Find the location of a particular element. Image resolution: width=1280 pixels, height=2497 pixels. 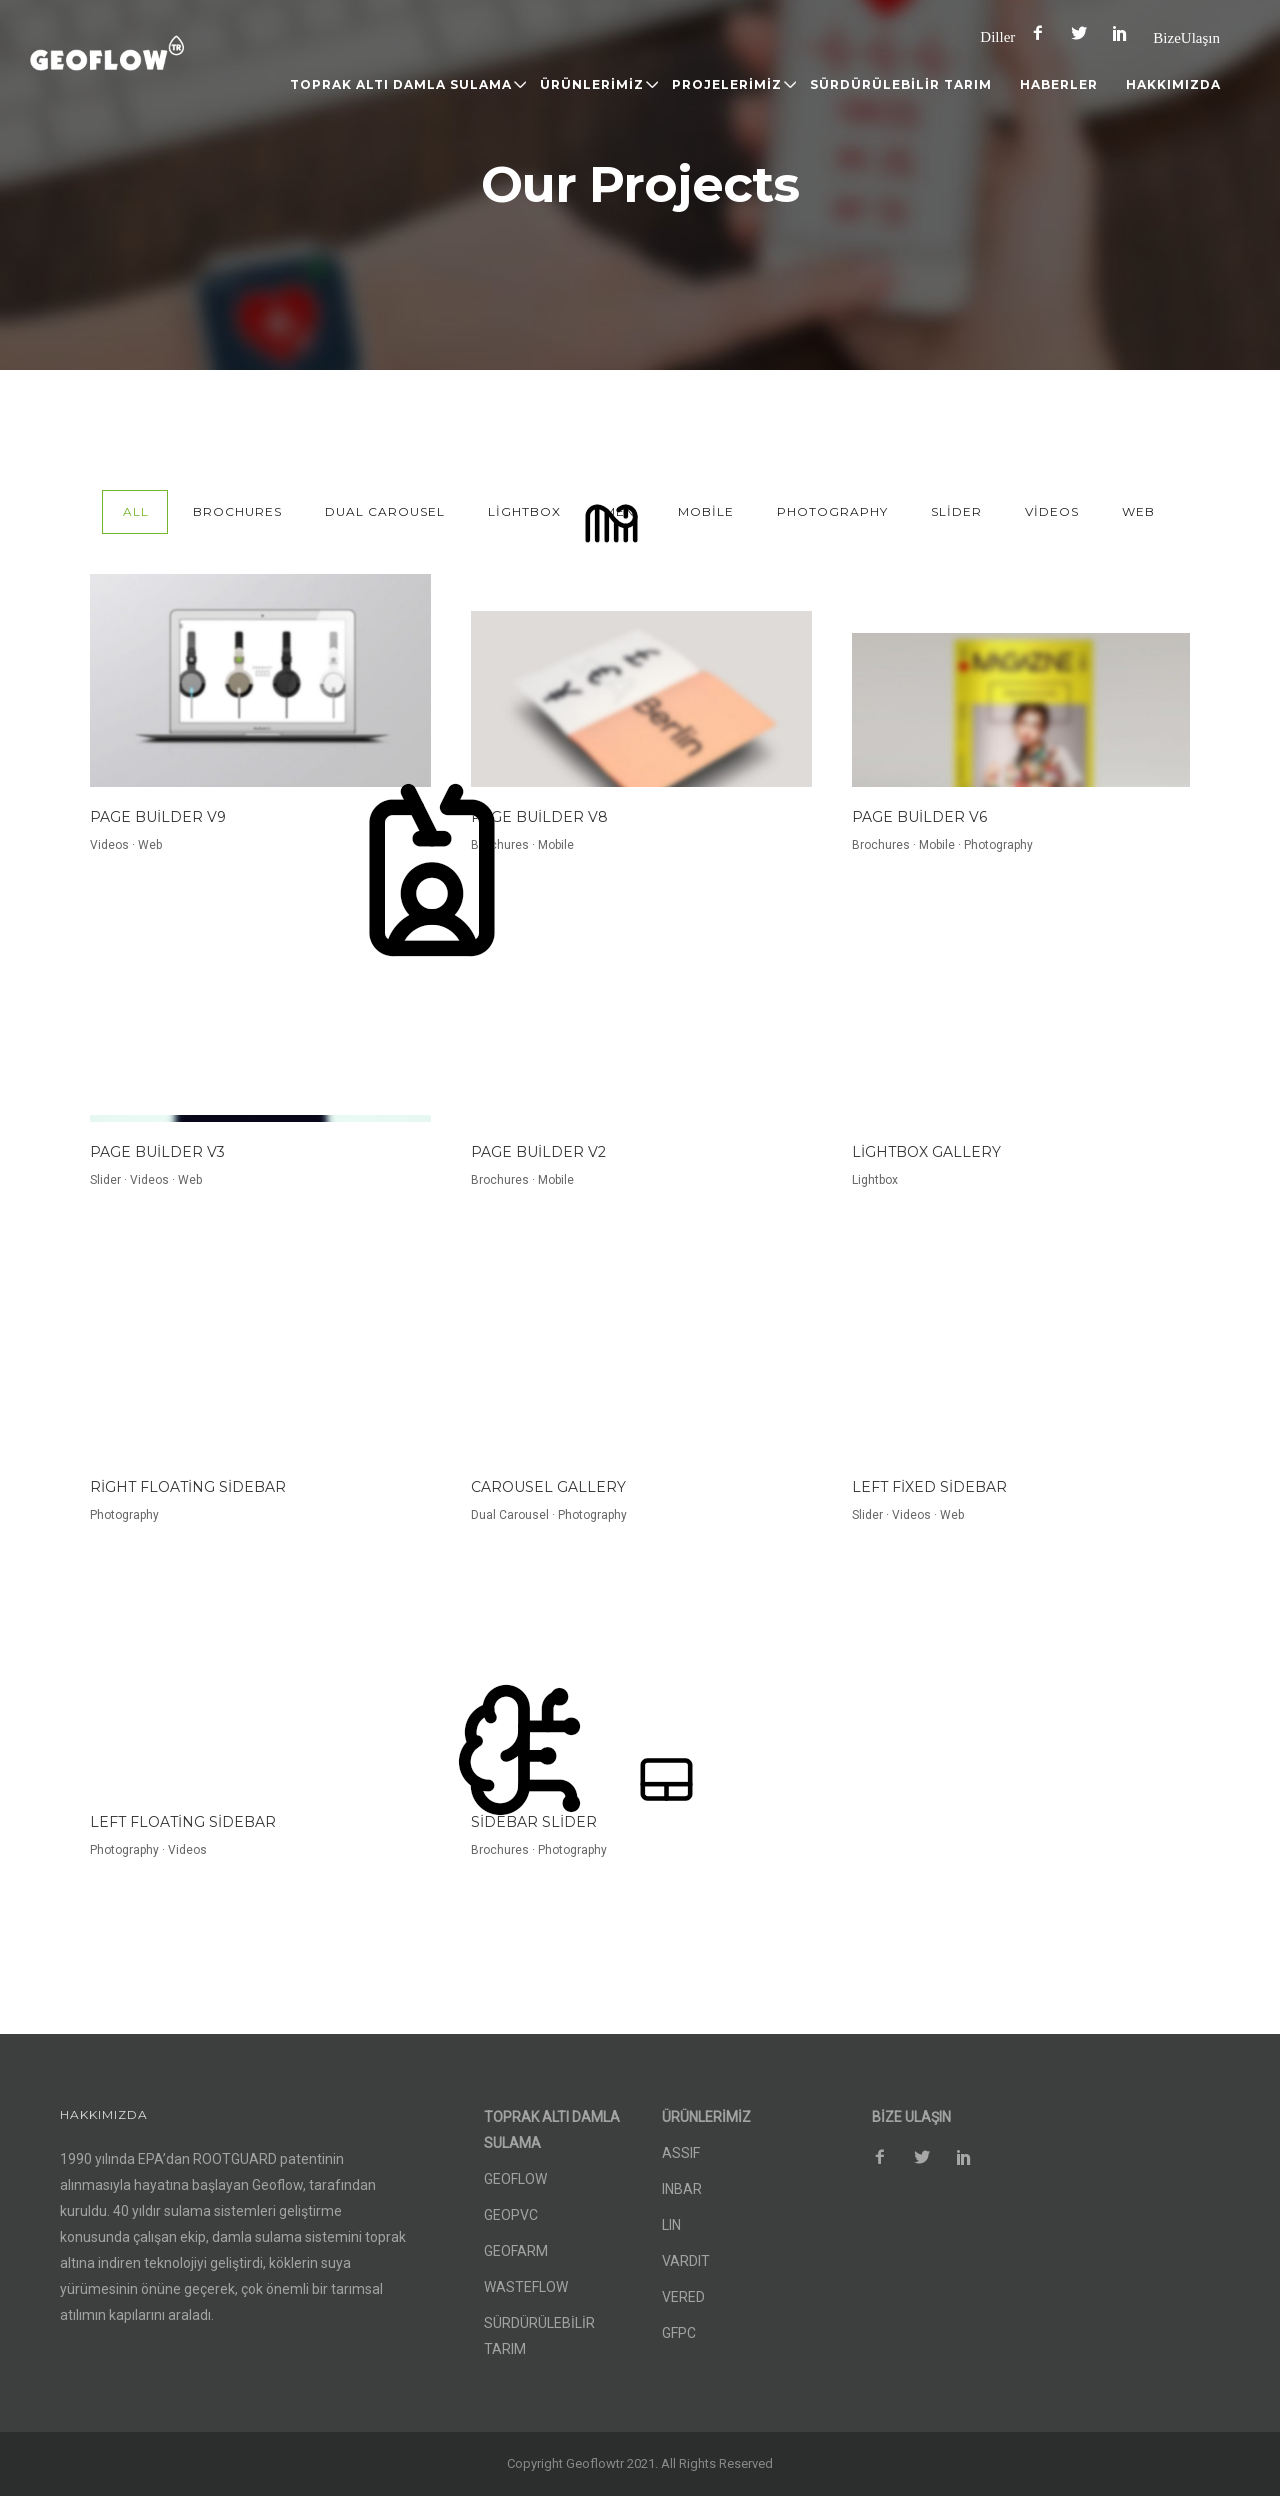

access AI or machine learning features is located at coordinates (524, 1750).